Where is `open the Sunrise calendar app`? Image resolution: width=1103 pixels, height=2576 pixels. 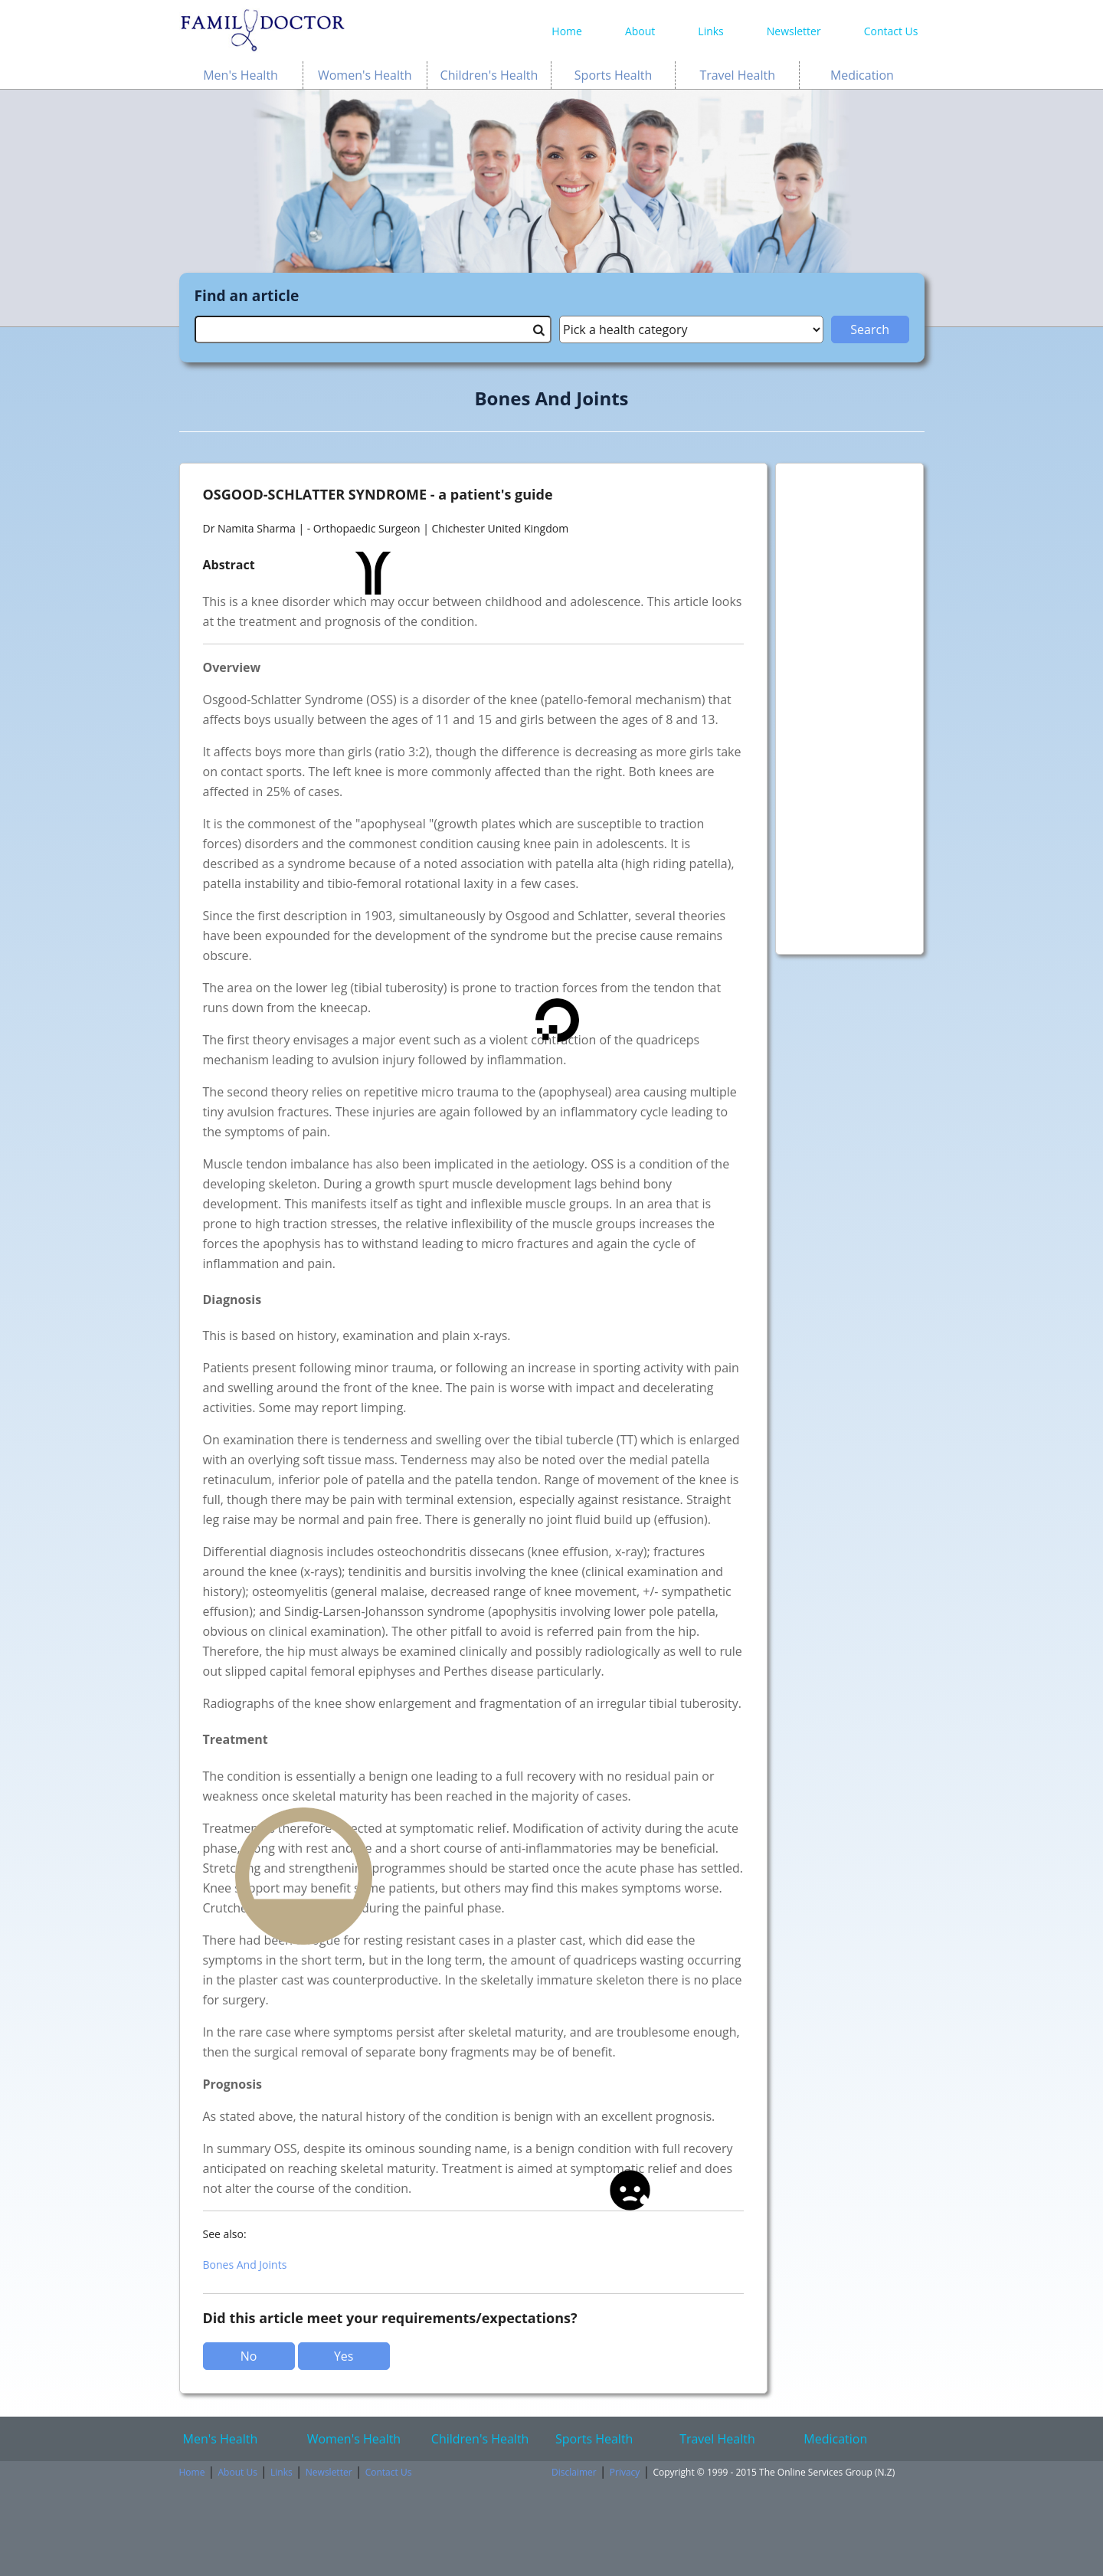
open the Sunrise calendar app is located at coordinates (303, 1876).